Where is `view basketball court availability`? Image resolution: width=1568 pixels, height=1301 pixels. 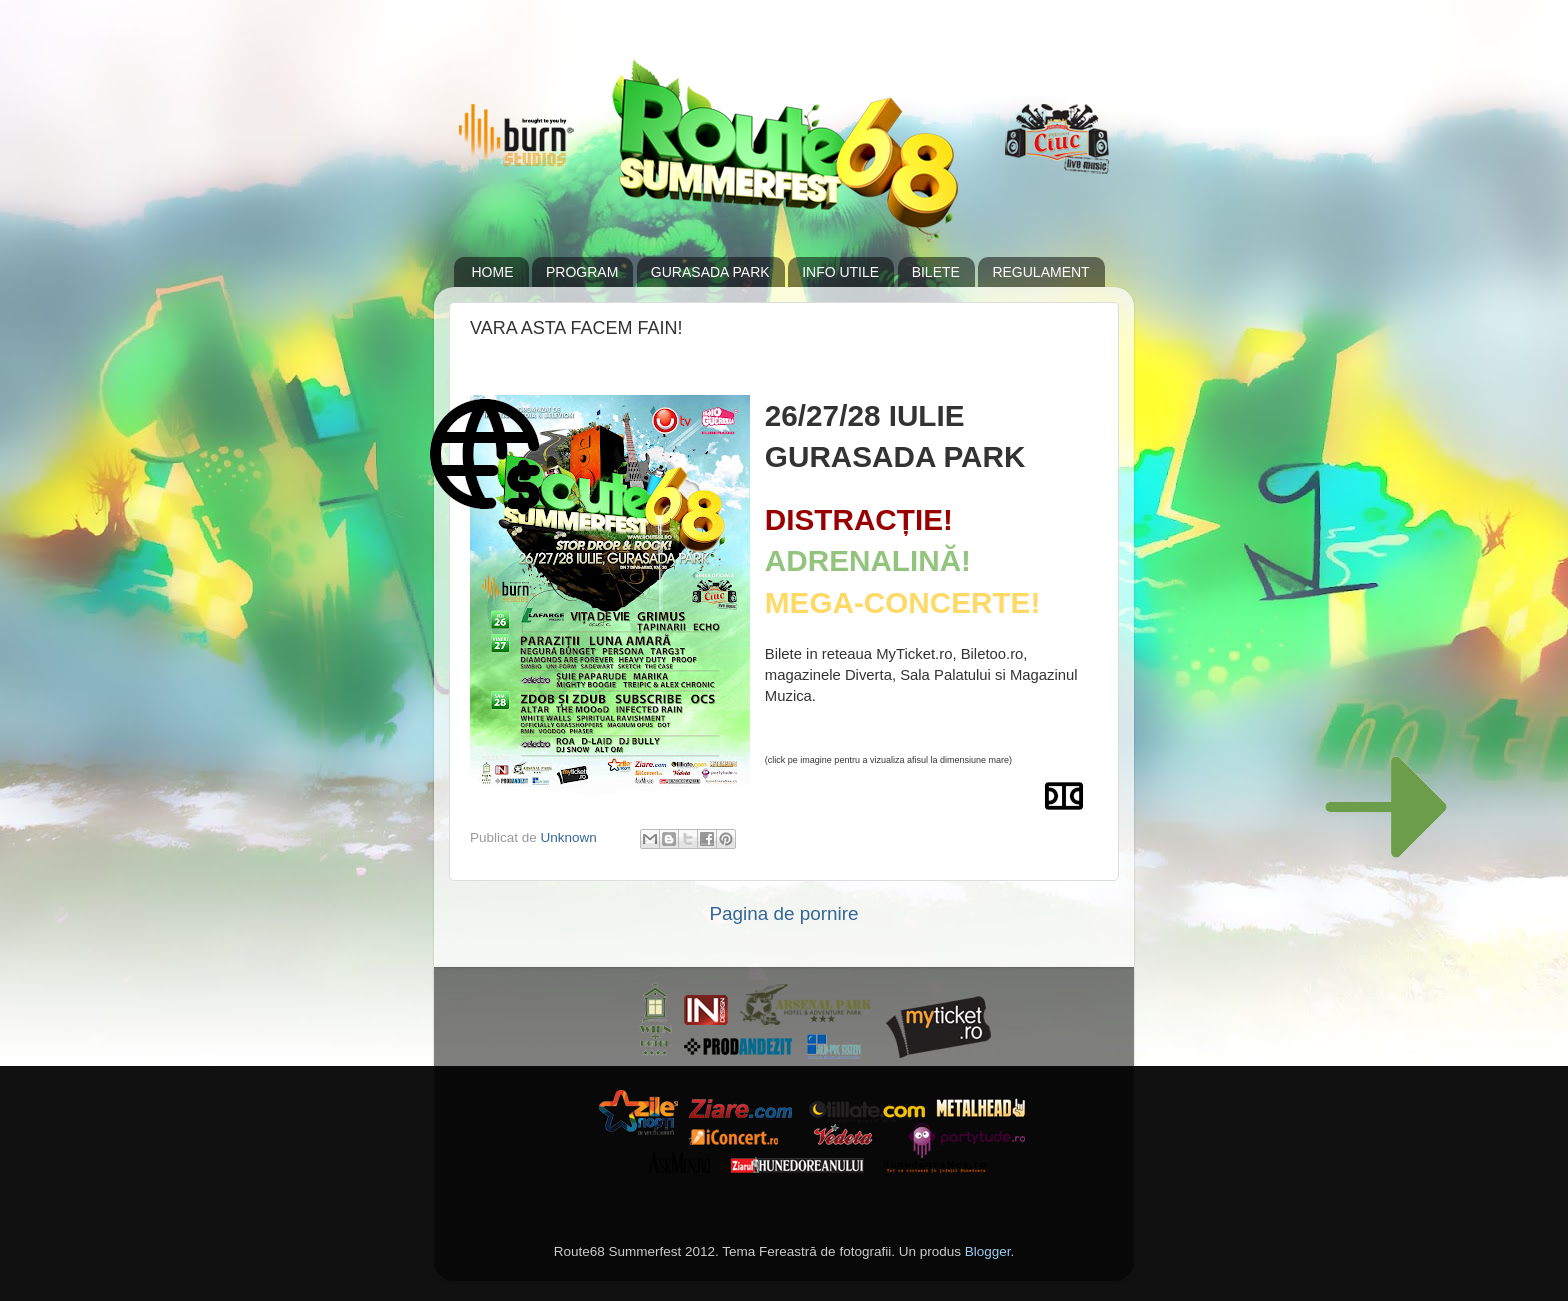 view basketball court availability is located at coordinates (1064, 796).